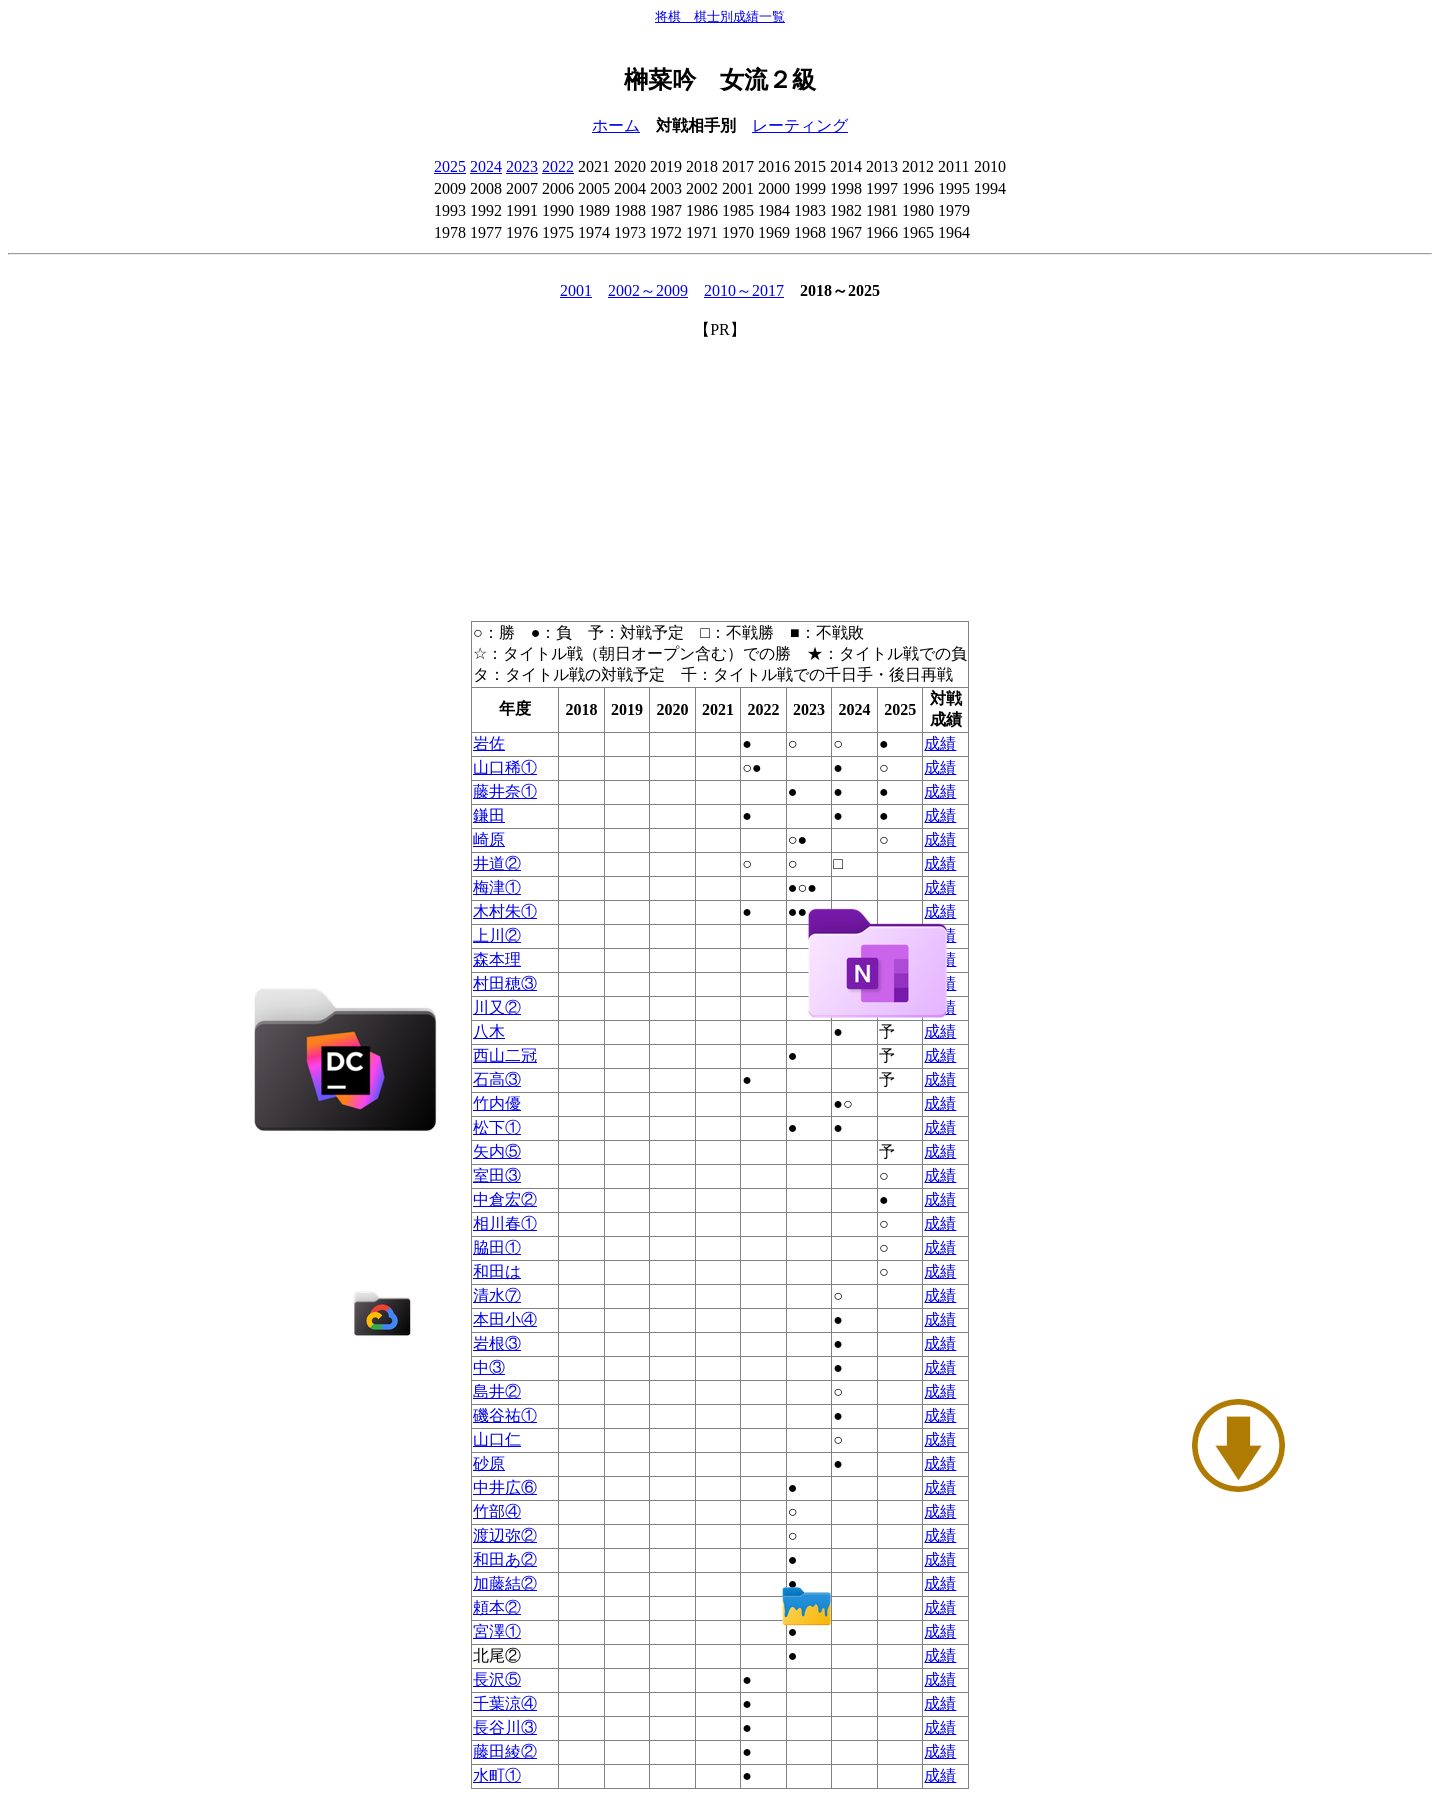 The image size is (1440, 1797). What do you see at coordinates (1238, 1445) in the screenshot?
I see `download a file or resource` at bounding box center [1238, 1445].